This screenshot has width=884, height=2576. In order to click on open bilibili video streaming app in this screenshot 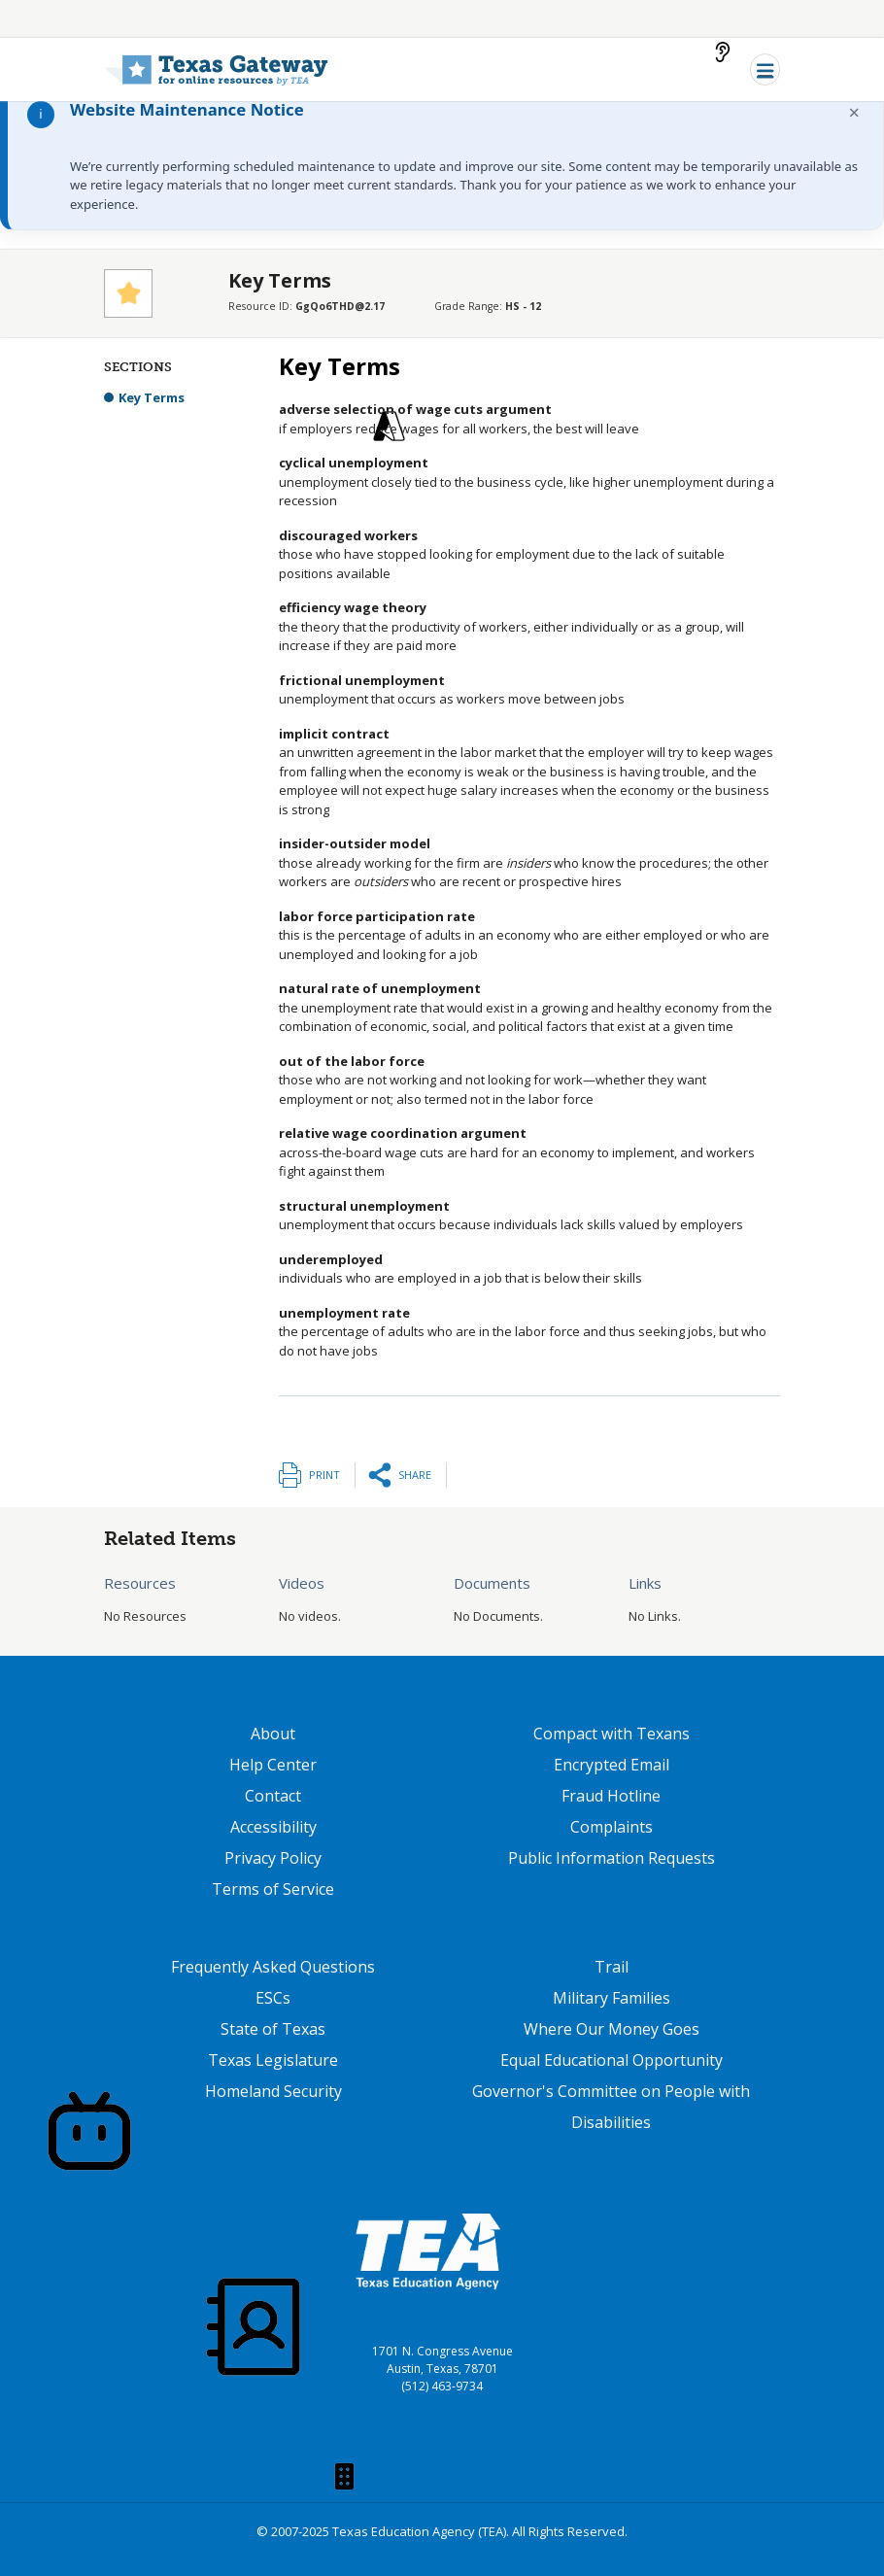, I will do `click(89, 2133)`.